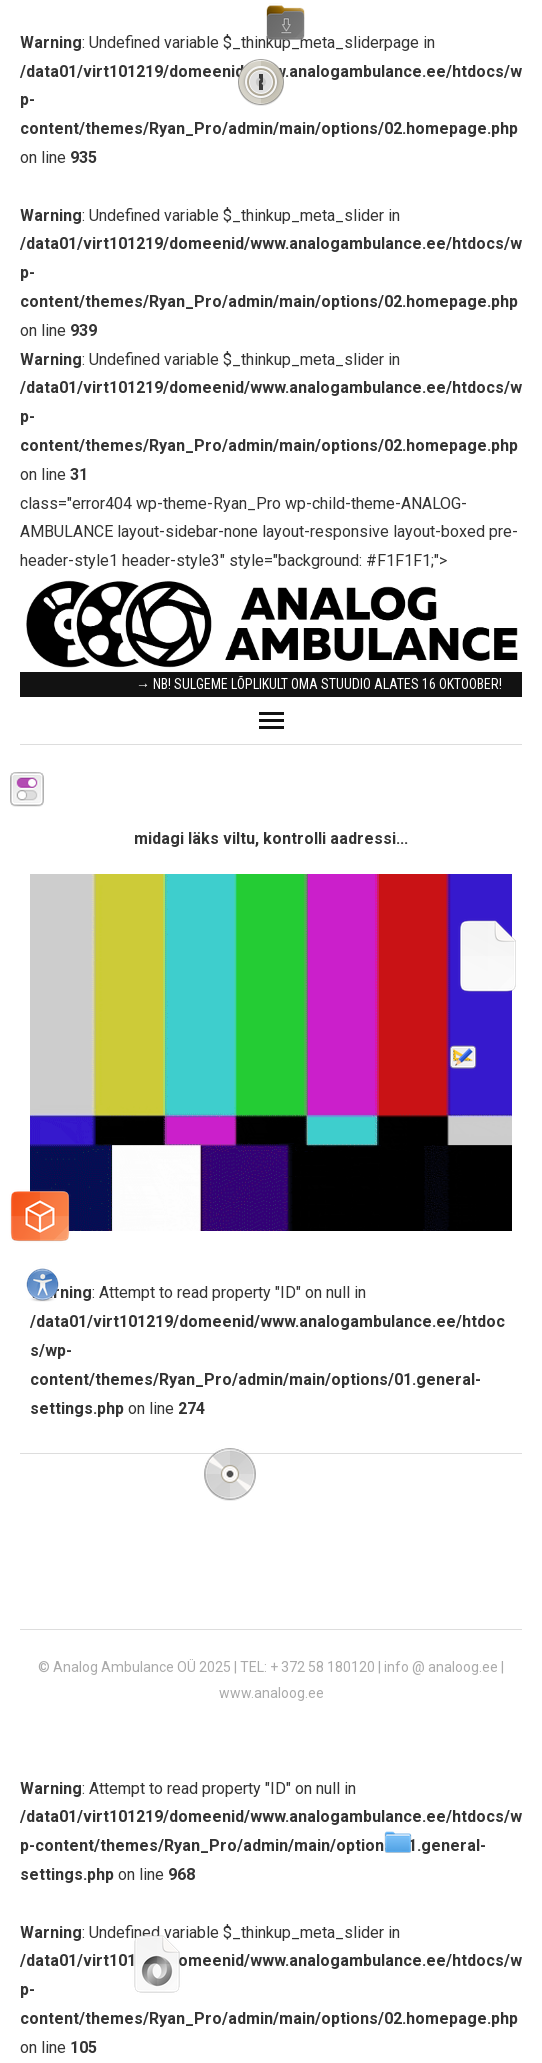 The height and width of the screenshot is (2063, 542). I want to click on open your downloads folder, so click(285, 22).